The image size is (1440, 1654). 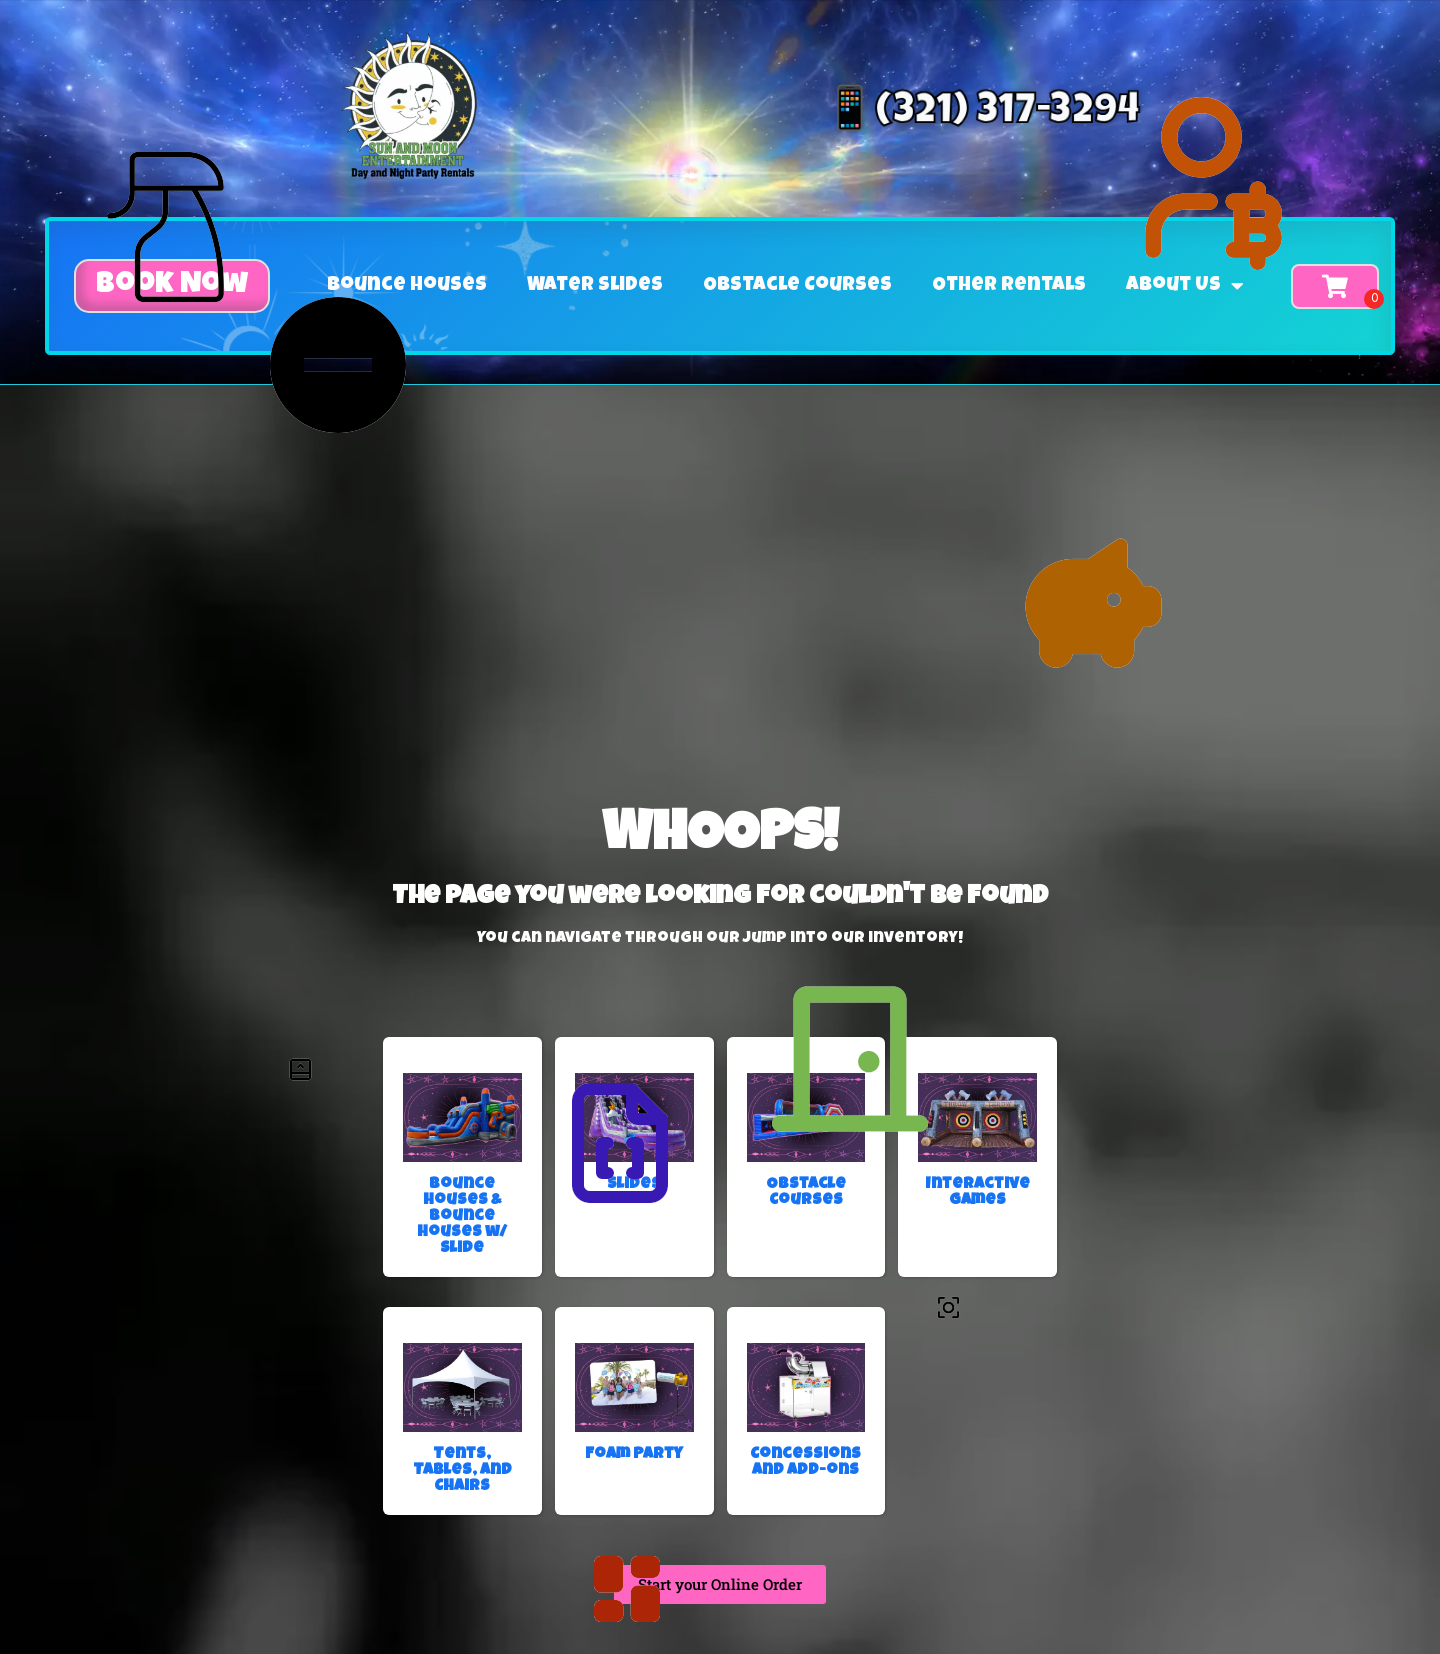 I want to click on view user's bitcoin wallet or balance, so click(x=1201, y=177).